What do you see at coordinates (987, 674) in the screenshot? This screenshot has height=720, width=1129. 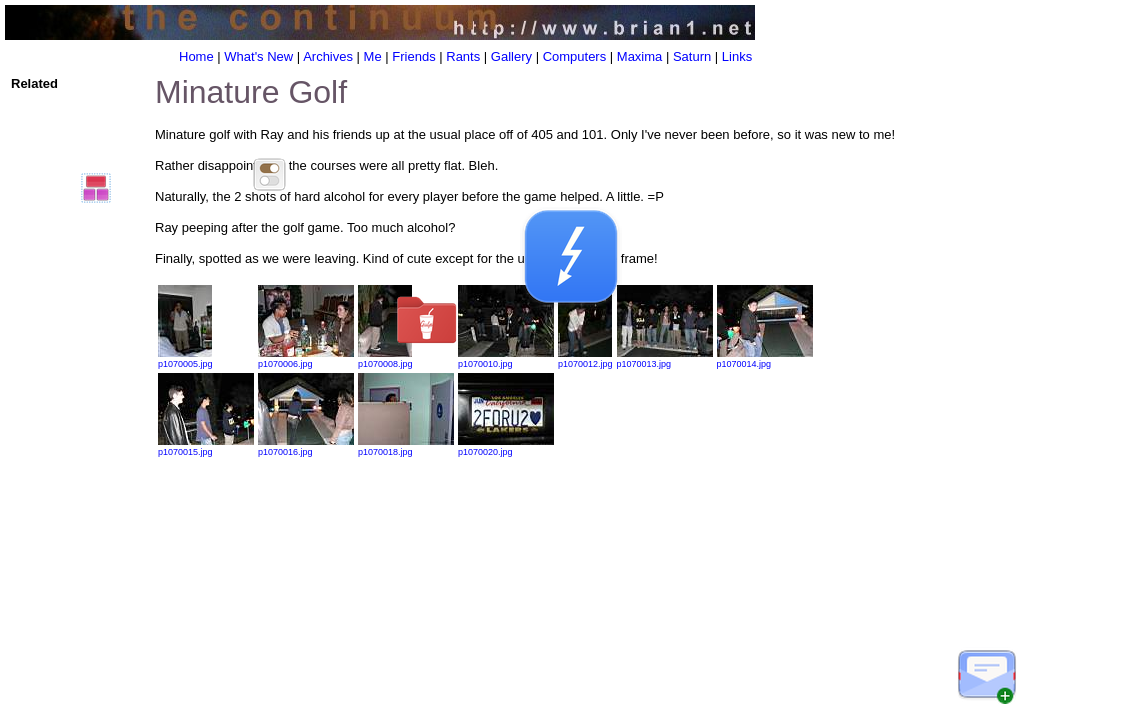 I see `compose a new email message` at bounding box center [987, 674].